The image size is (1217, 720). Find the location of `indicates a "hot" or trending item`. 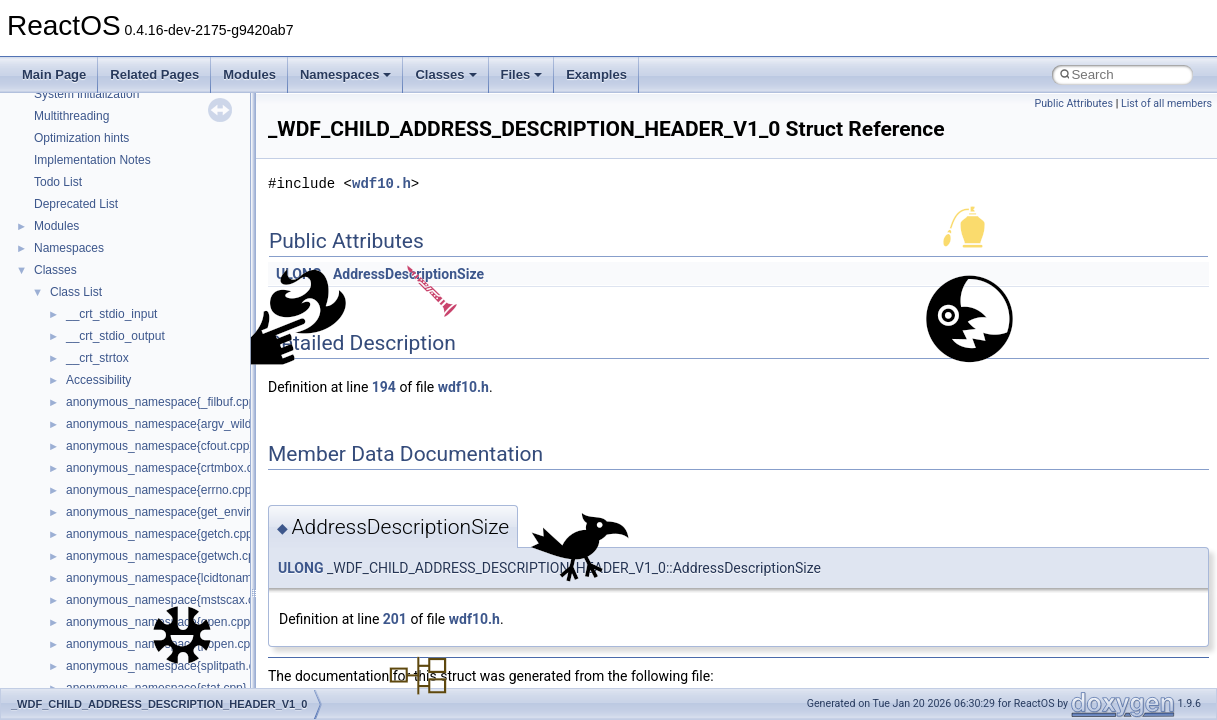

indicates a "hot" or trending item is located at coordinates (298, 317).